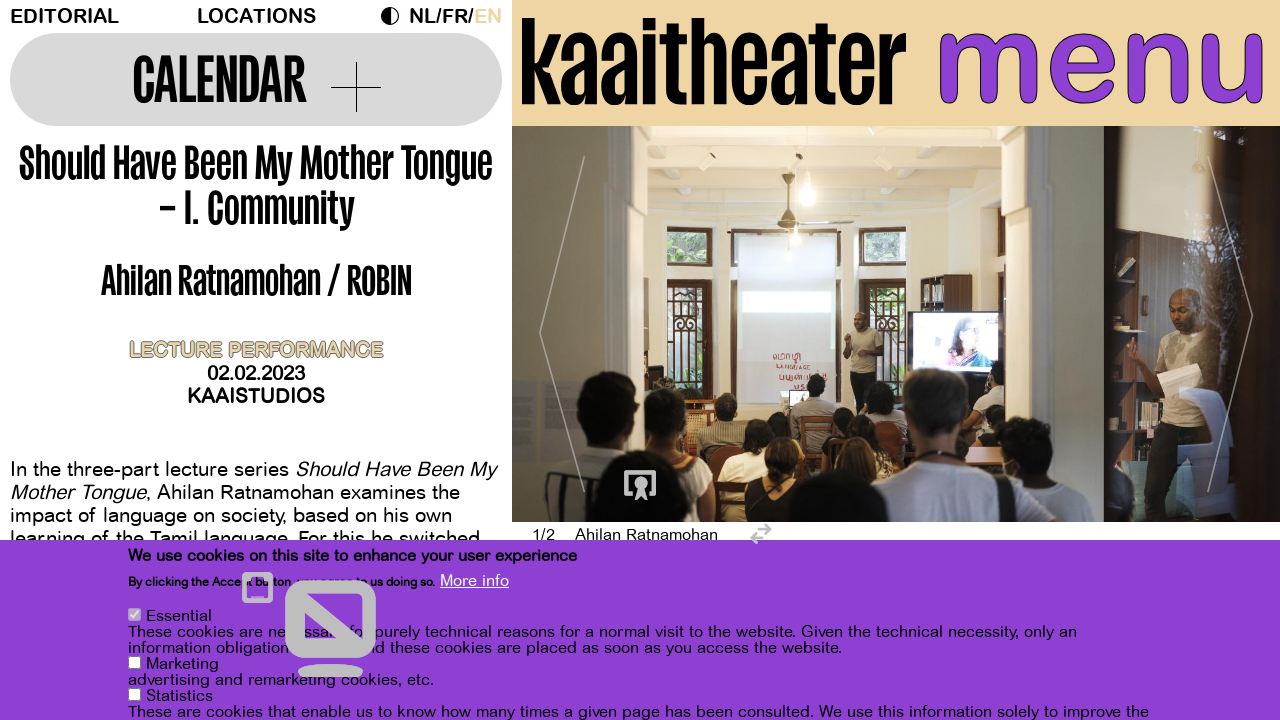  Describe the element at coordinates (639, 483) in the screenshot. I see `view certificate or credential file` at that location.